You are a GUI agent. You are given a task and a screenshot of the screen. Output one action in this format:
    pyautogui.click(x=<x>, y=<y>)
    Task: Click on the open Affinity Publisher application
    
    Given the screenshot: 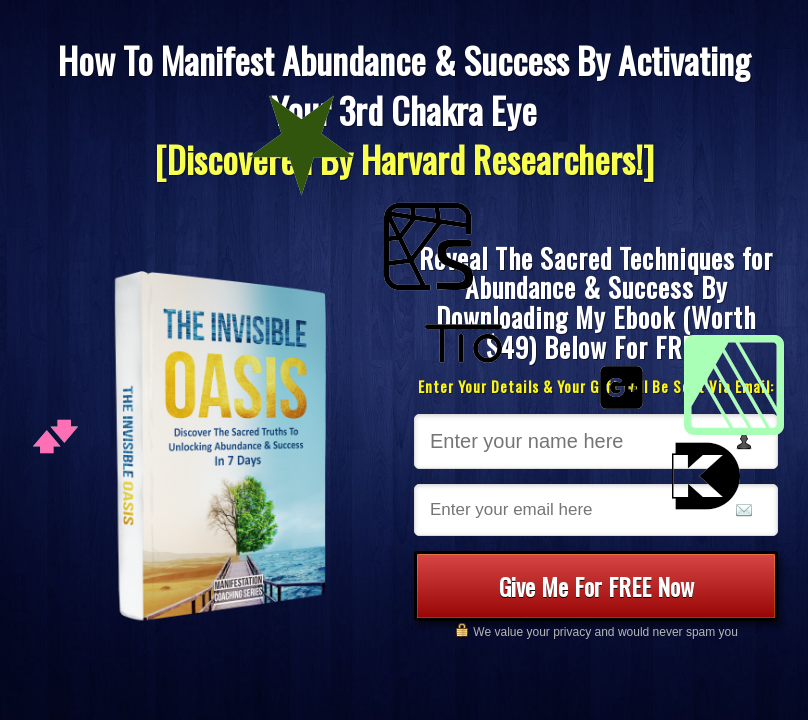 What is the action you would take?
    pyautogui.click(x=734, y=385)
    